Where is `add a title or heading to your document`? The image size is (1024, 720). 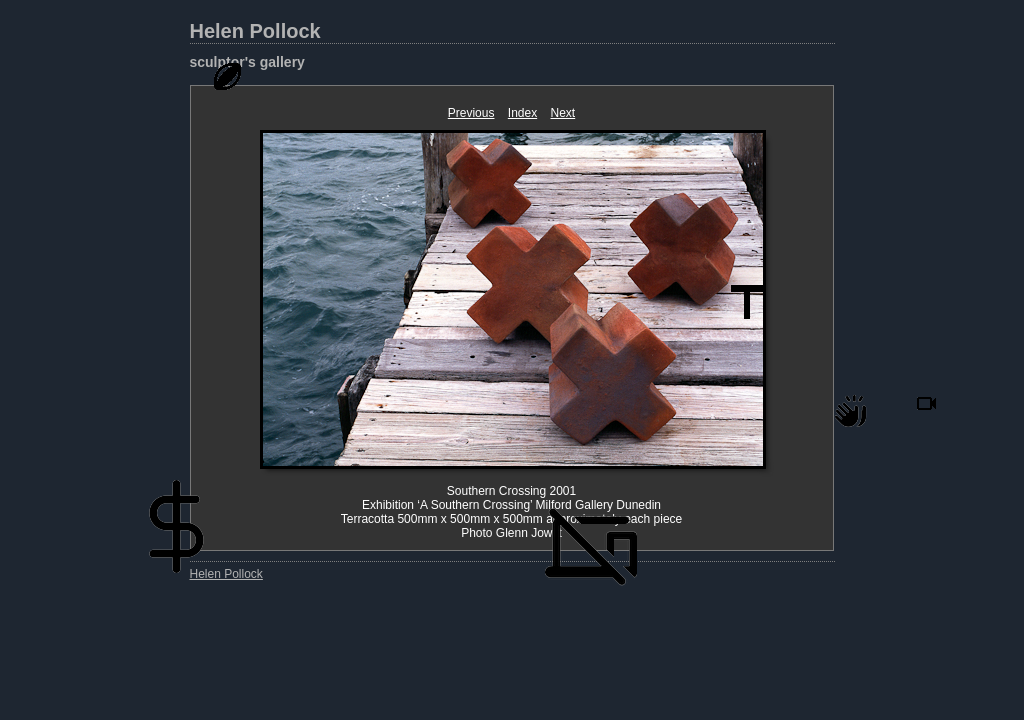 add a title or heading to your document is located at coordinates (747, 303).